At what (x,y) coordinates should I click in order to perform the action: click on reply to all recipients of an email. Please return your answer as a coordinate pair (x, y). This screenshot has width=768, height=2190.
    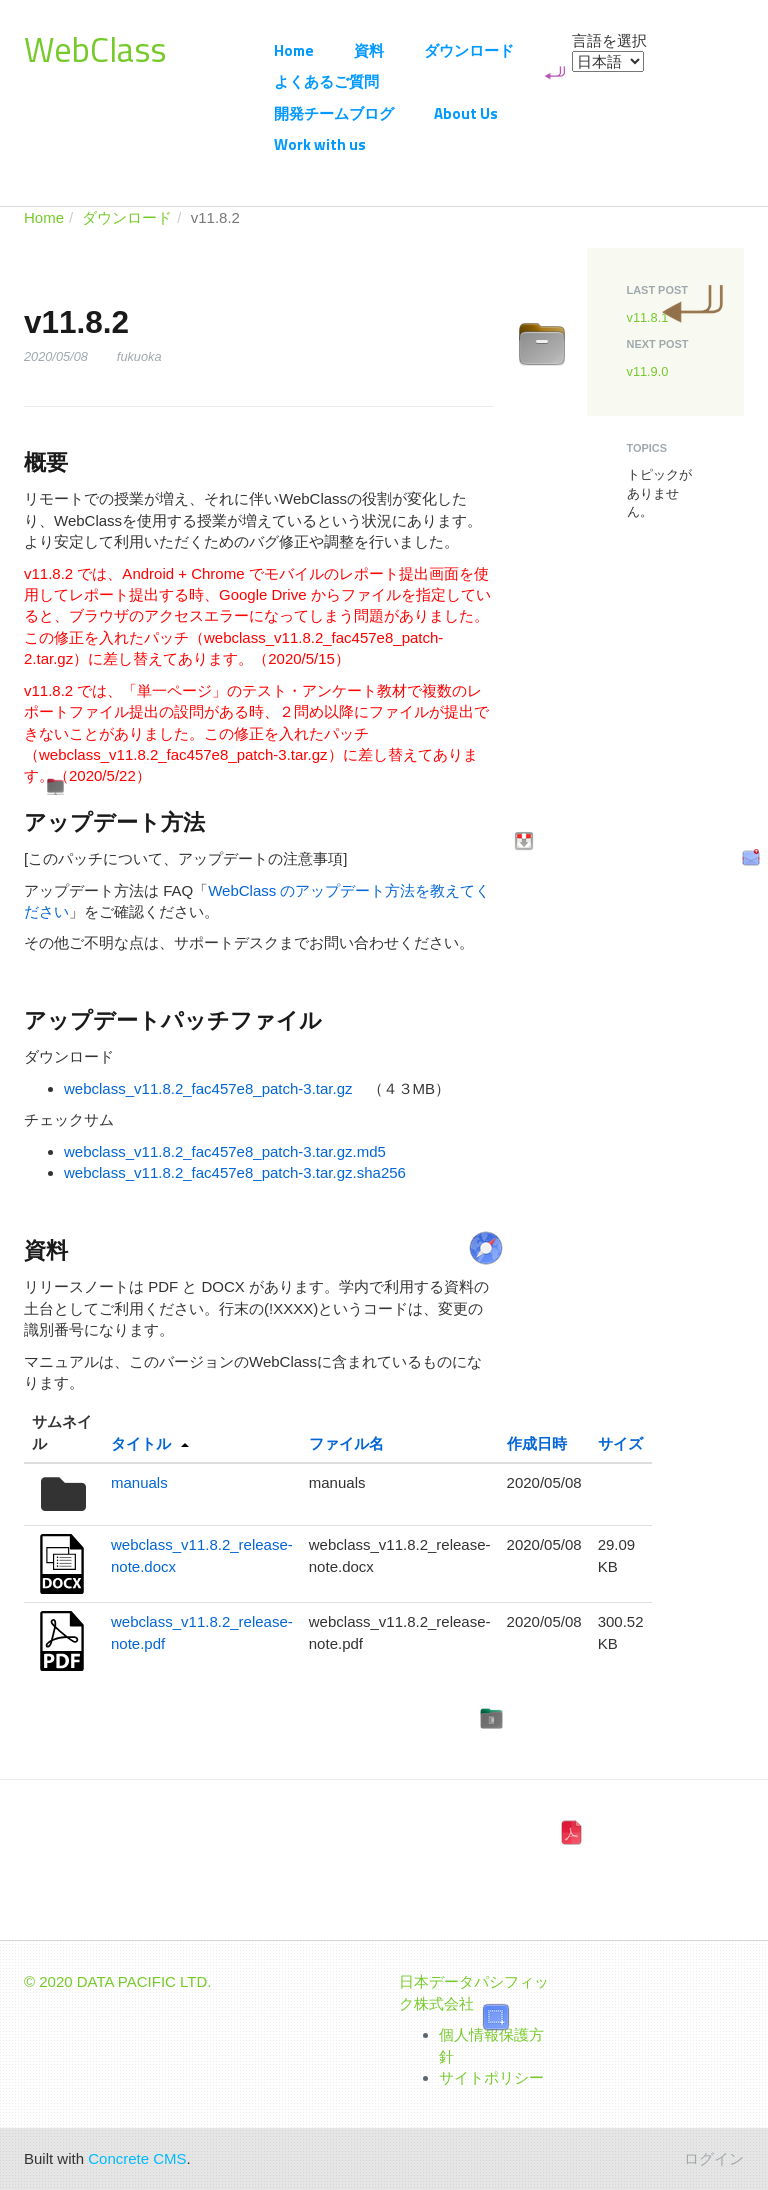
    Looking at the image, I should click on (691, 303).